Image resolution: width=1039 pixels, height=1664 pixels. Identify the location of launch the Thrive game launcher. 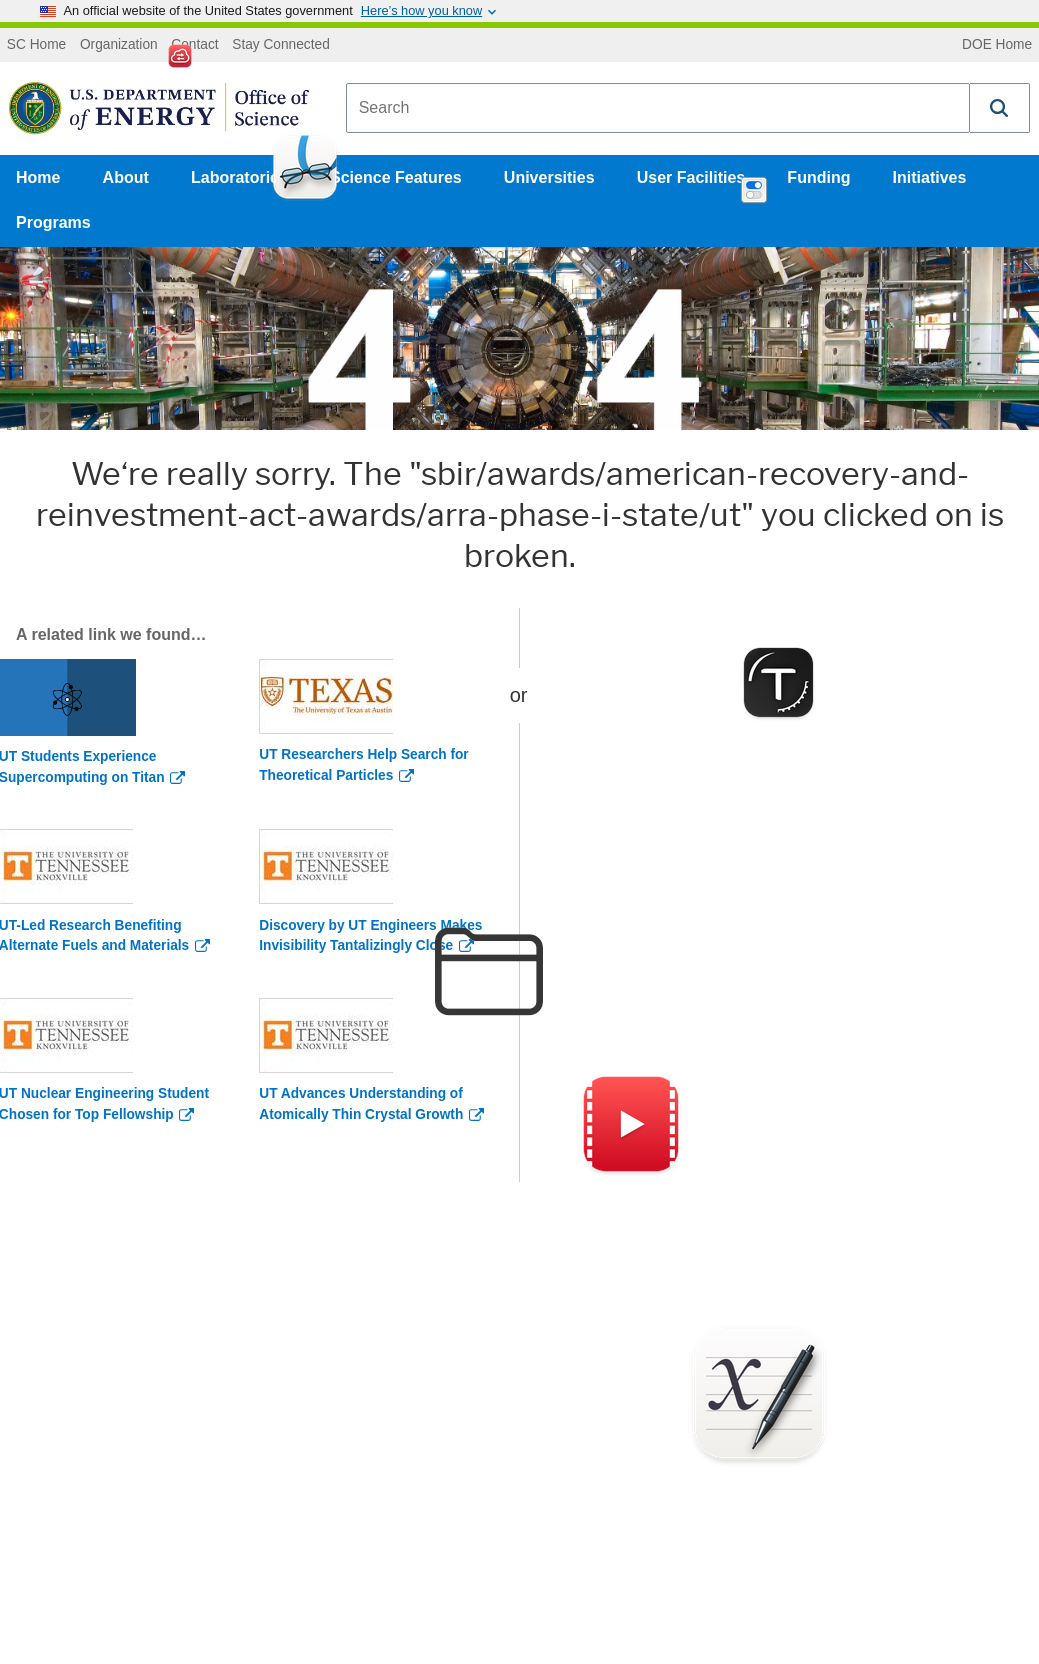
(778, 682).